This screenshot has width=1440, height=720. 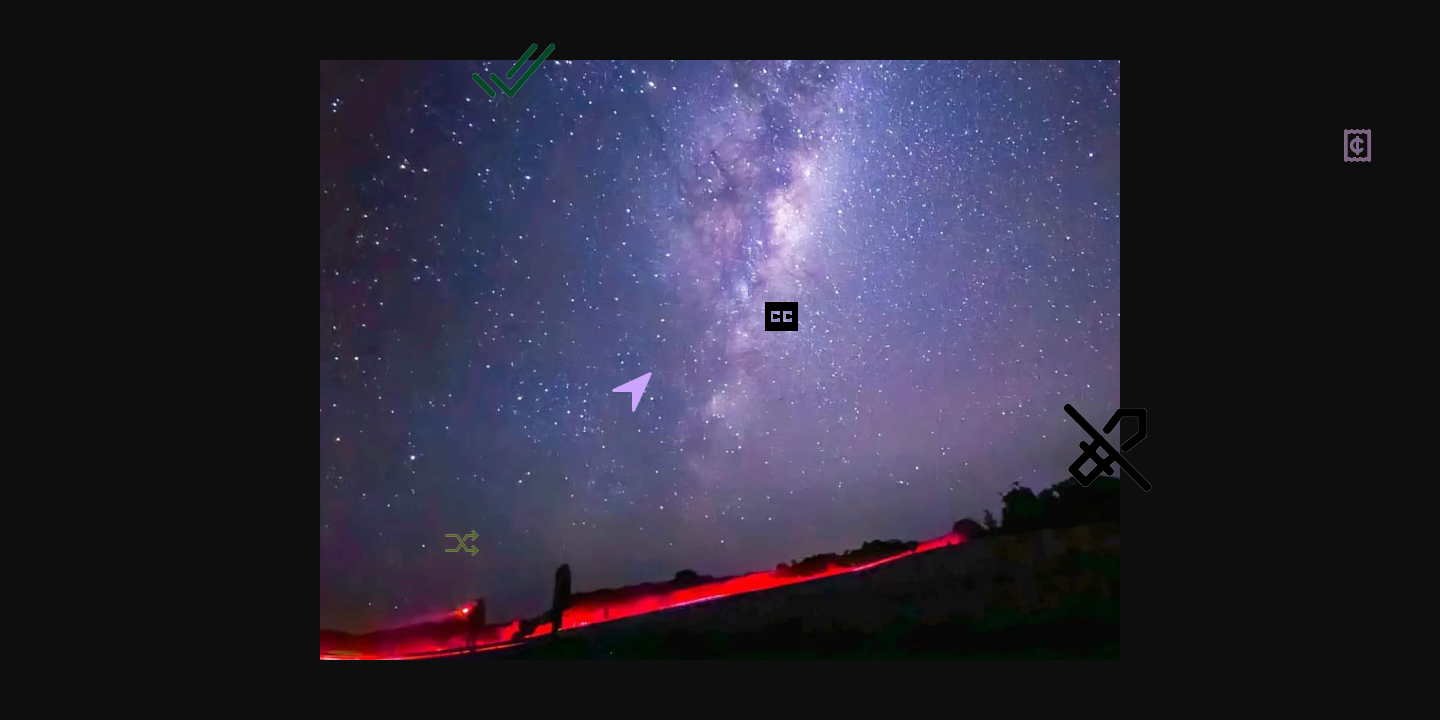 What do you see at coordinates (462, 543) in the screenshot?
I see `shuffle playlist or queue order` at bounding box center [462, 543].